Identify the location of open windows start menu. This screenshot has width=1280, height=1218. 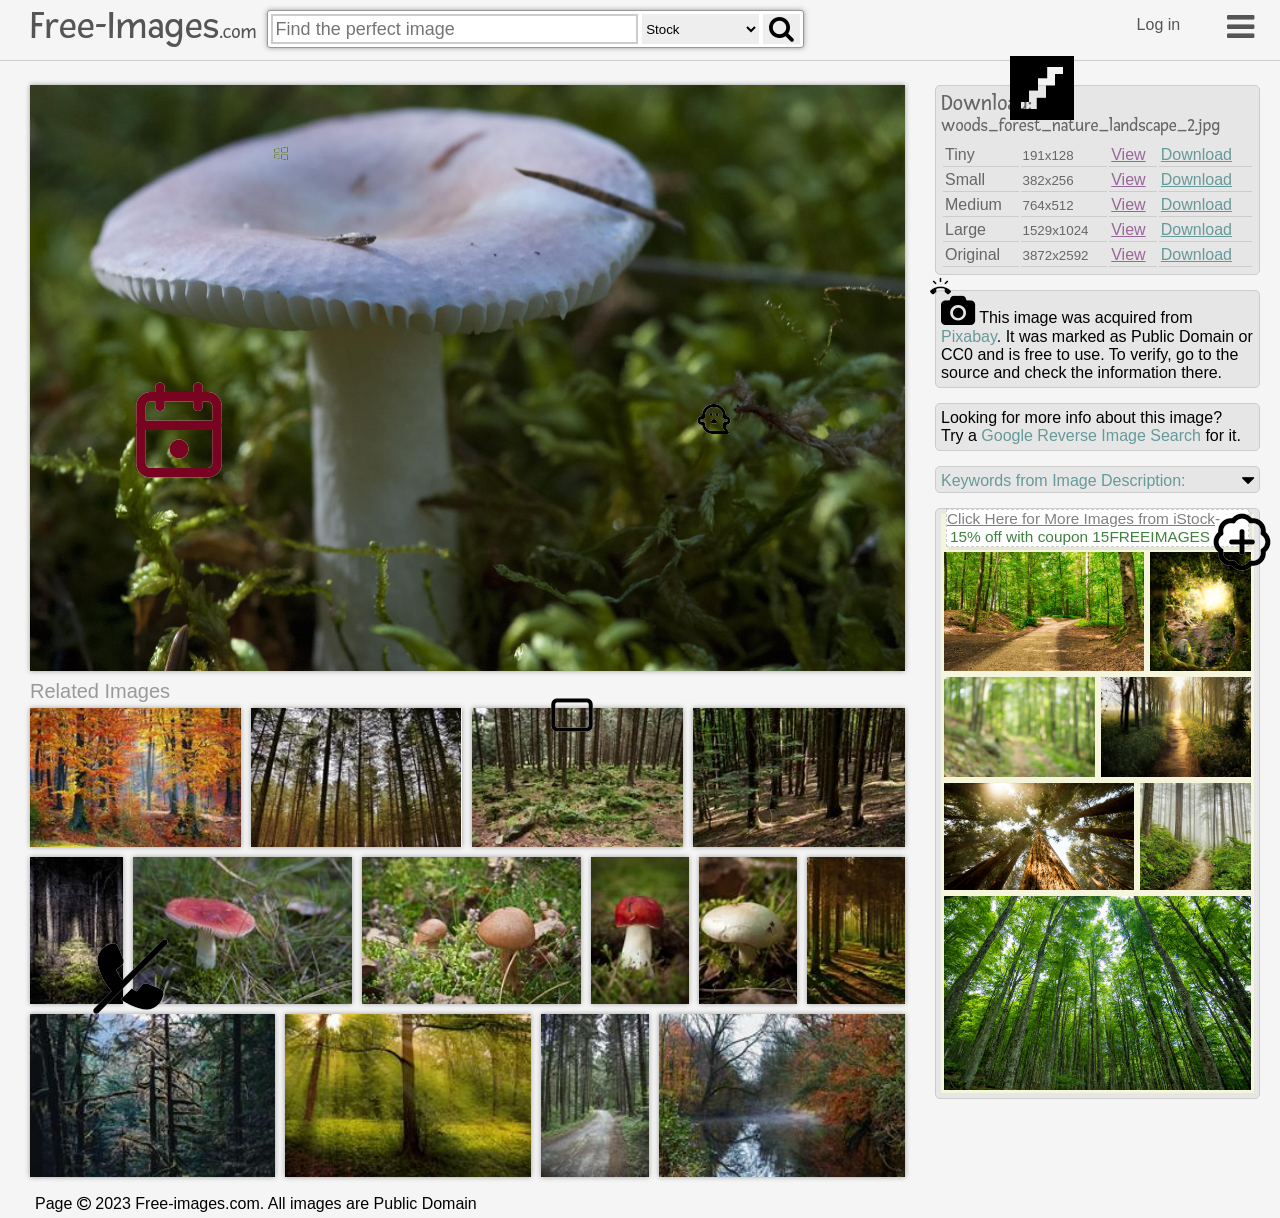
(281, 153).